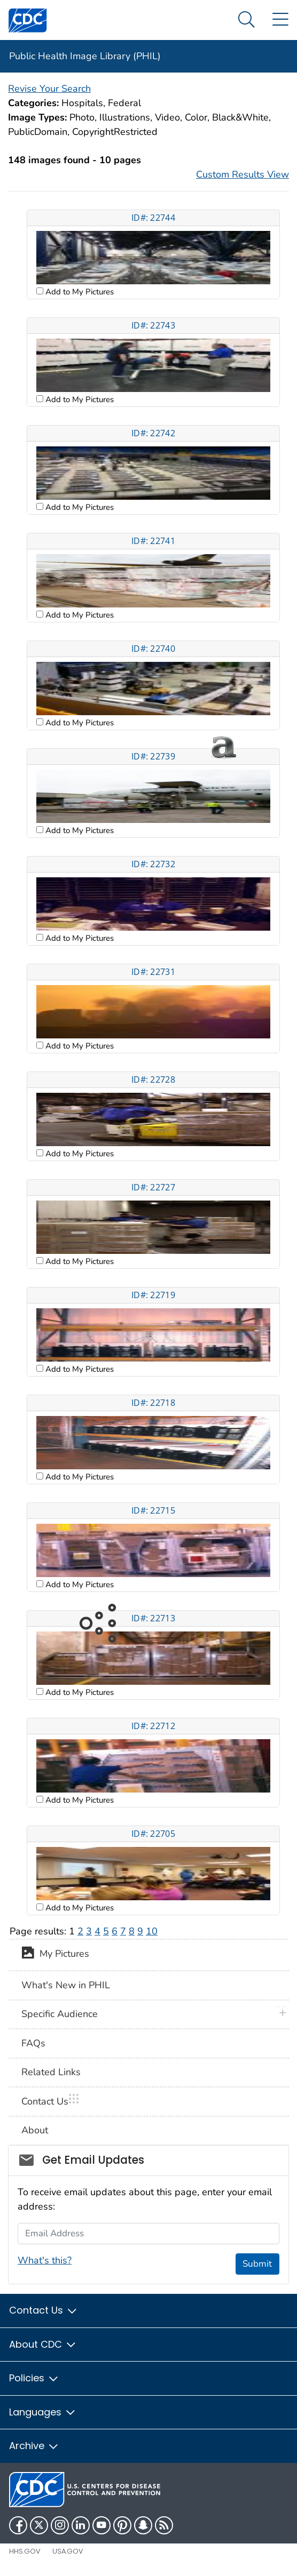 This screenshot has width=297, height=2576. Describe the element at coordinates (223, 747) in the screenshot. I see `apply bold formatting to selected text` at that location.